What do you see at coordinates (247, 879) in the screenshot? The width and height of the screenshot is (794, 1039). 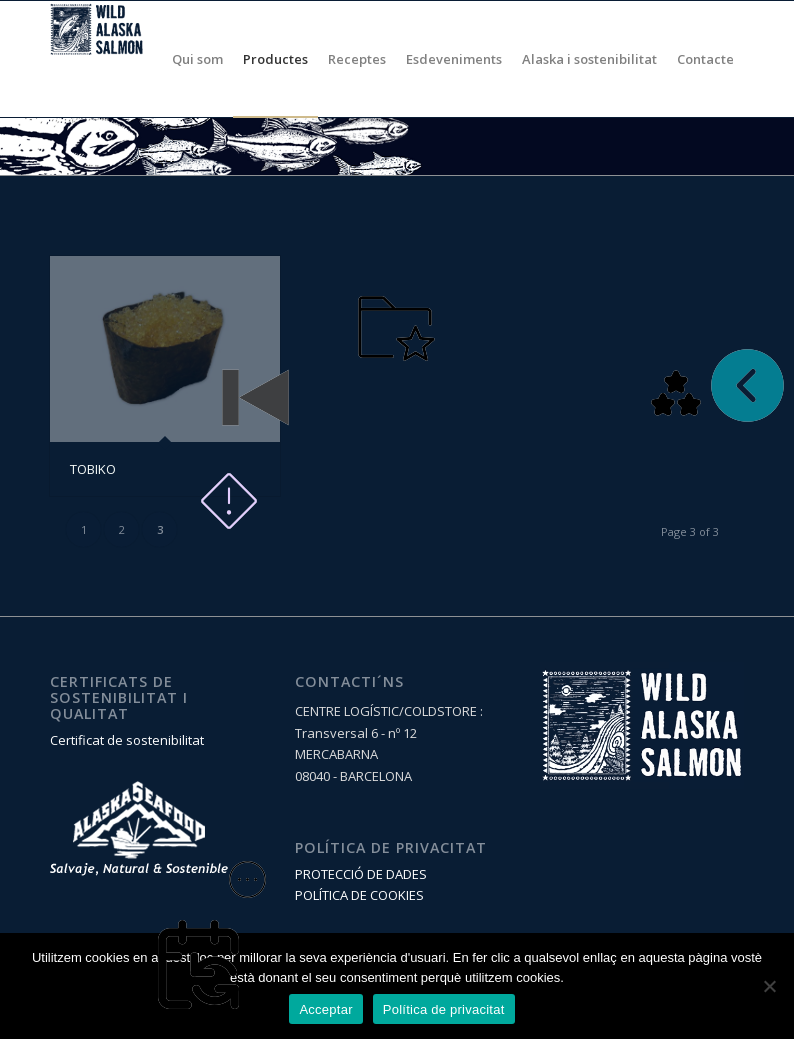 I see `open more options menu` at bounding box center [247, 879].